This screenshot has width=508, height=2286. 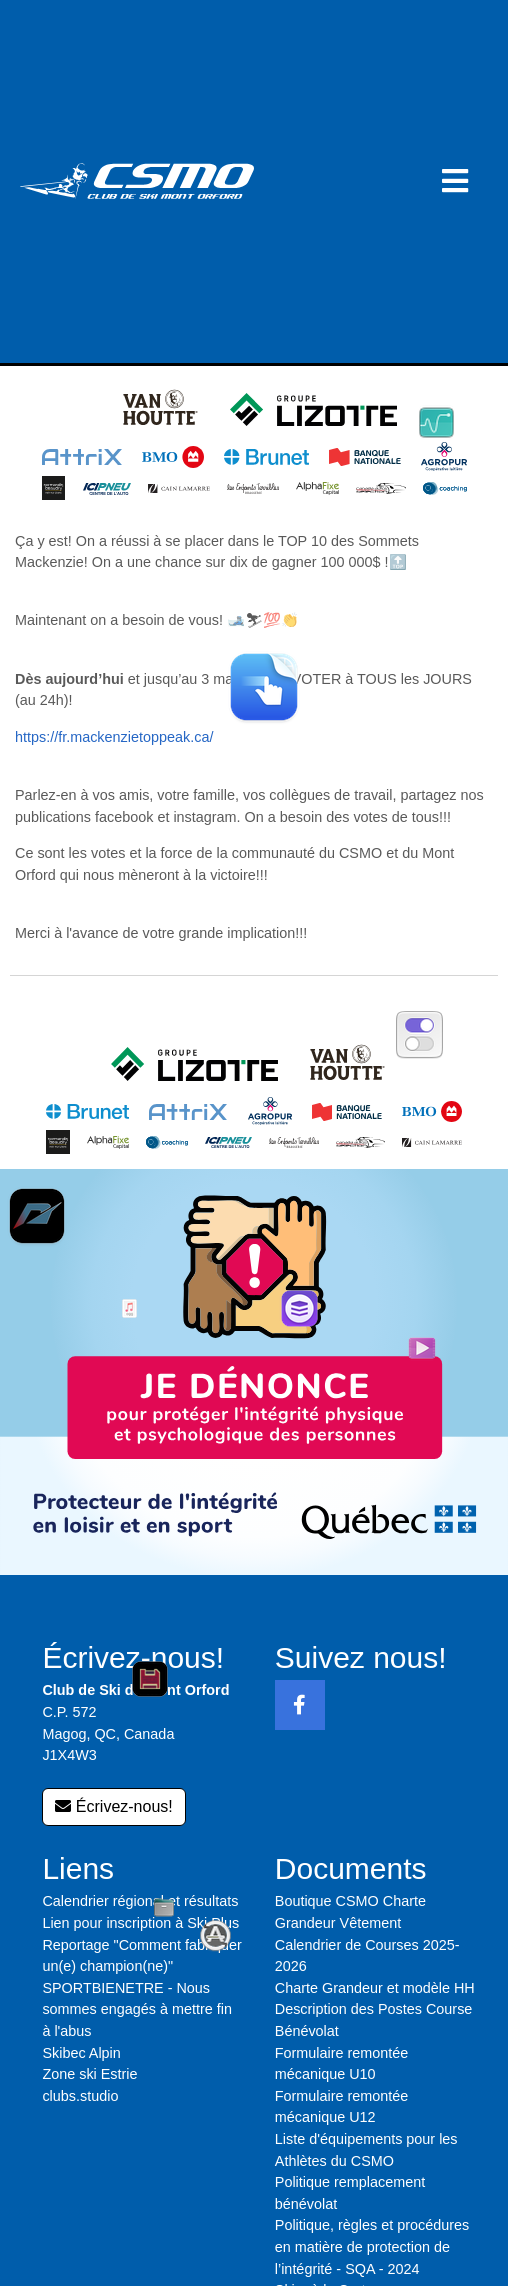 I want to click on open file manager application, so click(x=164, y=1907).